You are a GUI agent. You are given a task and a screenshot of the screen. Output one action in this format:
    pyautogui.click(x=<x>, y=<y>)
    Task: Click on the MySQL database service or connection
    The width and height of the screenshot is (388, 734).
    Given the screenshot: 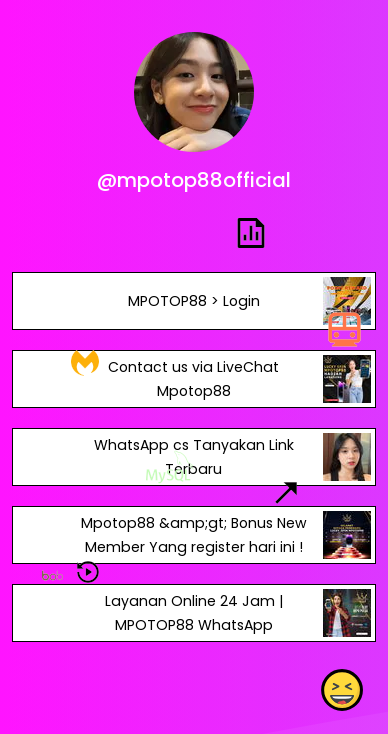 What is the action you would take?
    pyautogui.click(x=170, y=467)
    